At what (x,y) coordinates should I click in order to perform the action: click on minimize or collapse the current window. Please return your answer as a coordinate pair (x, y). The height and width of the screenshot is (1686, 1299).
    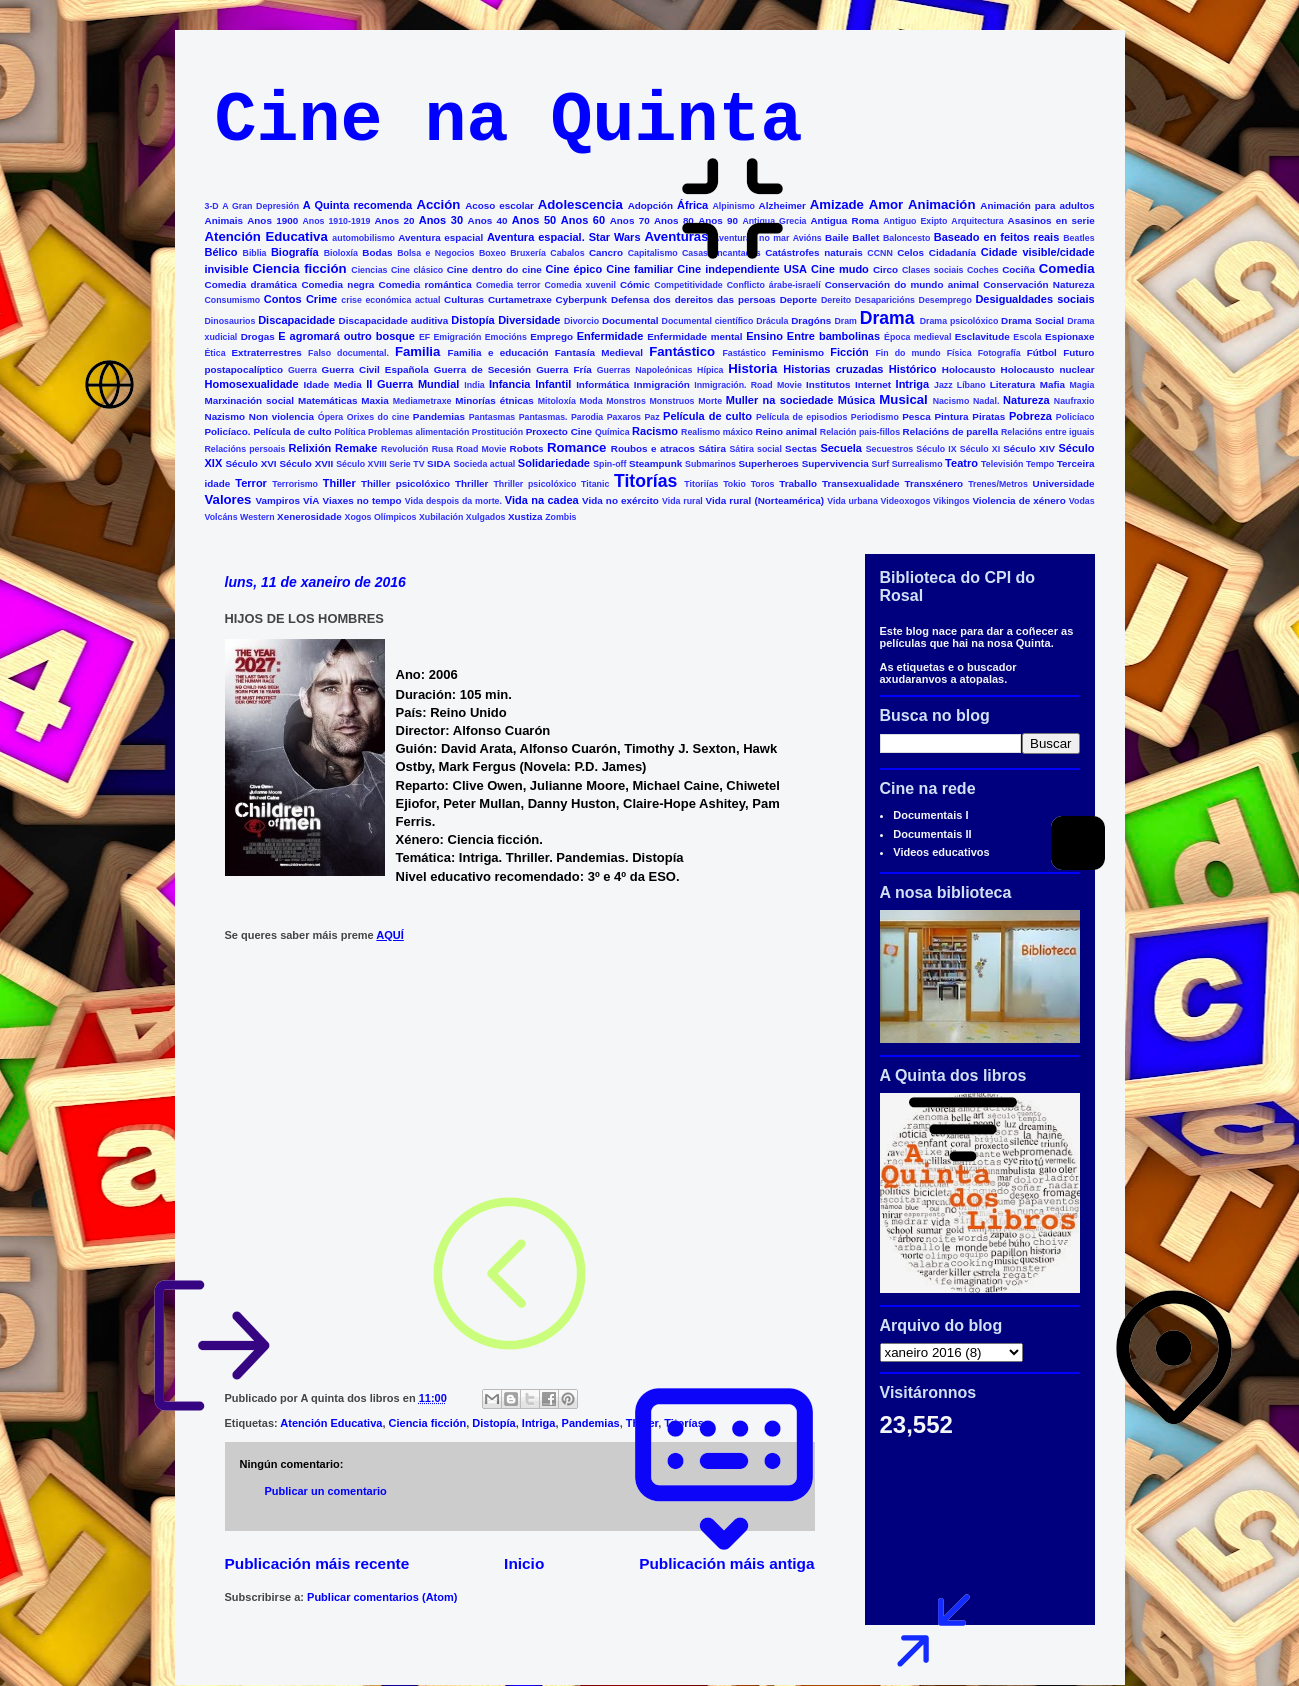
    Looking at the image, I should click on (933, 1630).